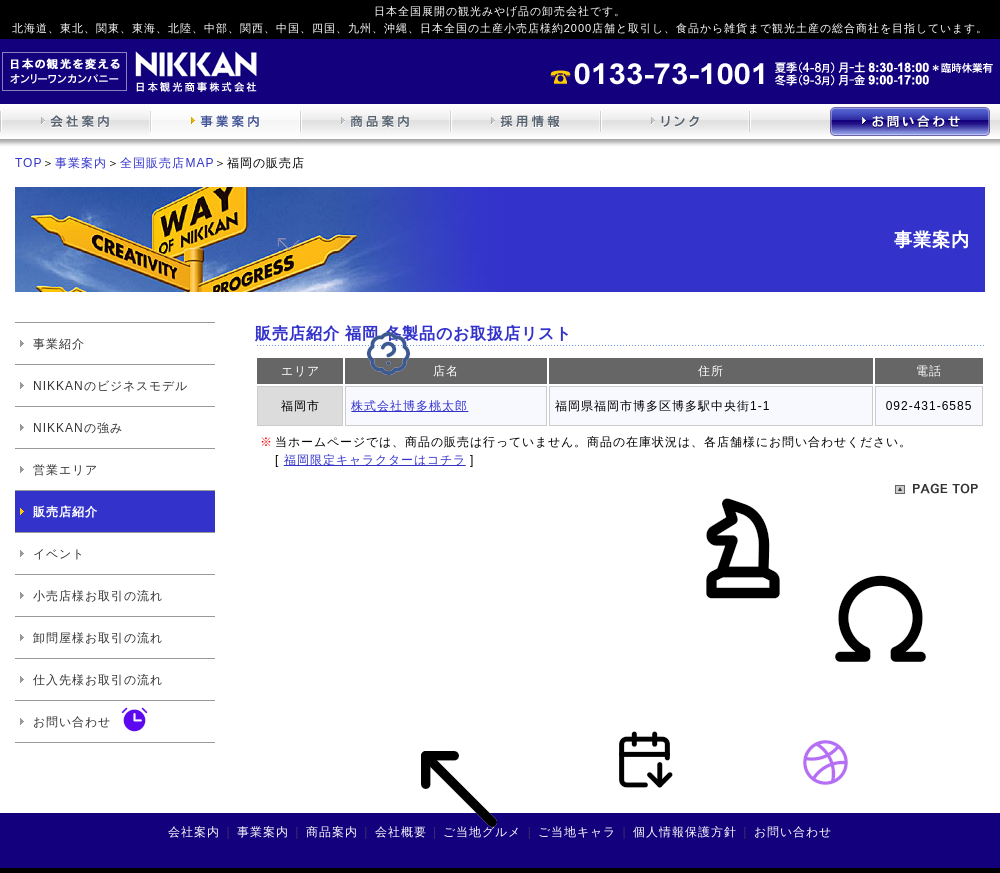  I want to click on play chess or access chess game, so click(743, 551).